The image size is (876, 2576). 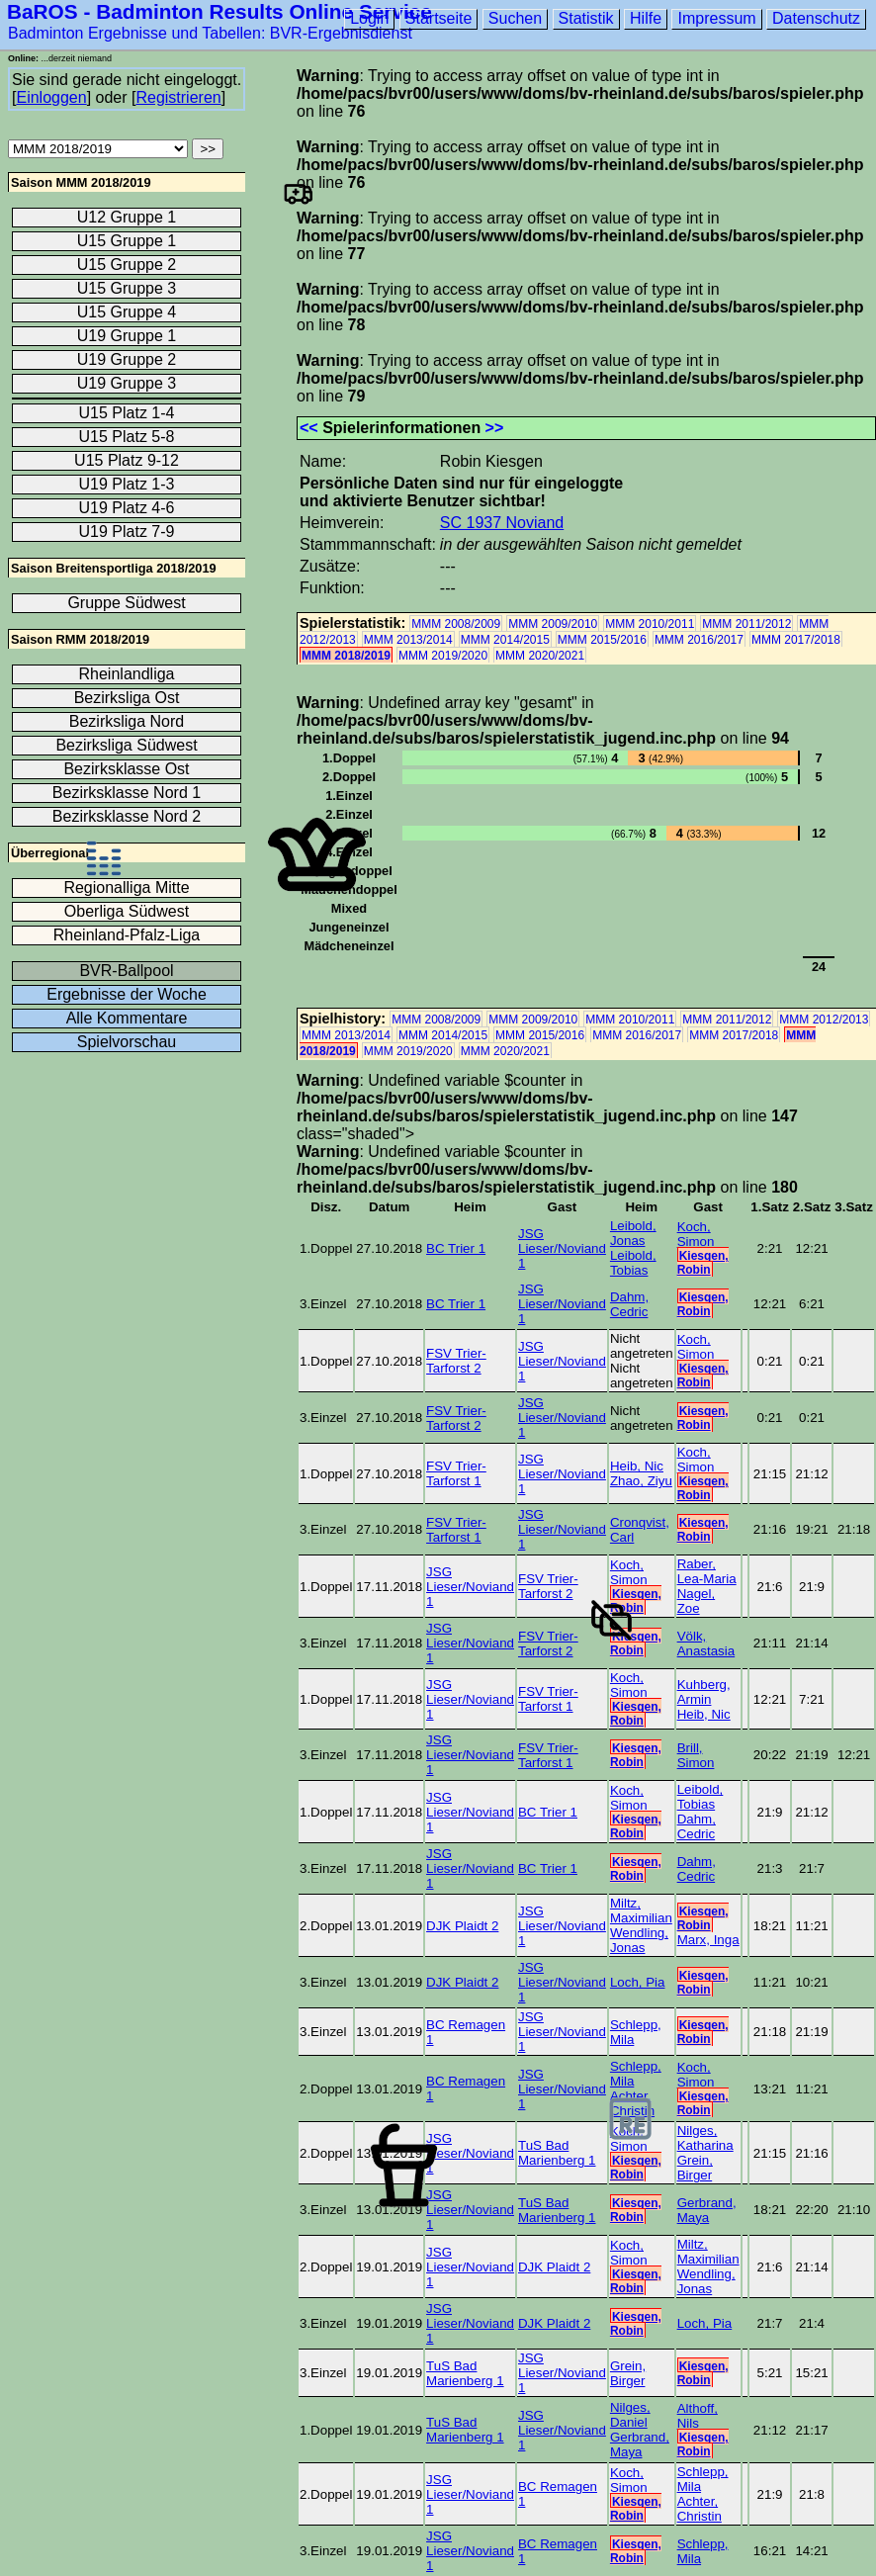 What do you see at coordinates (104, 858) in the screenshot?
I see `view column chart or bar graph data` at bounding box center [104, 858].